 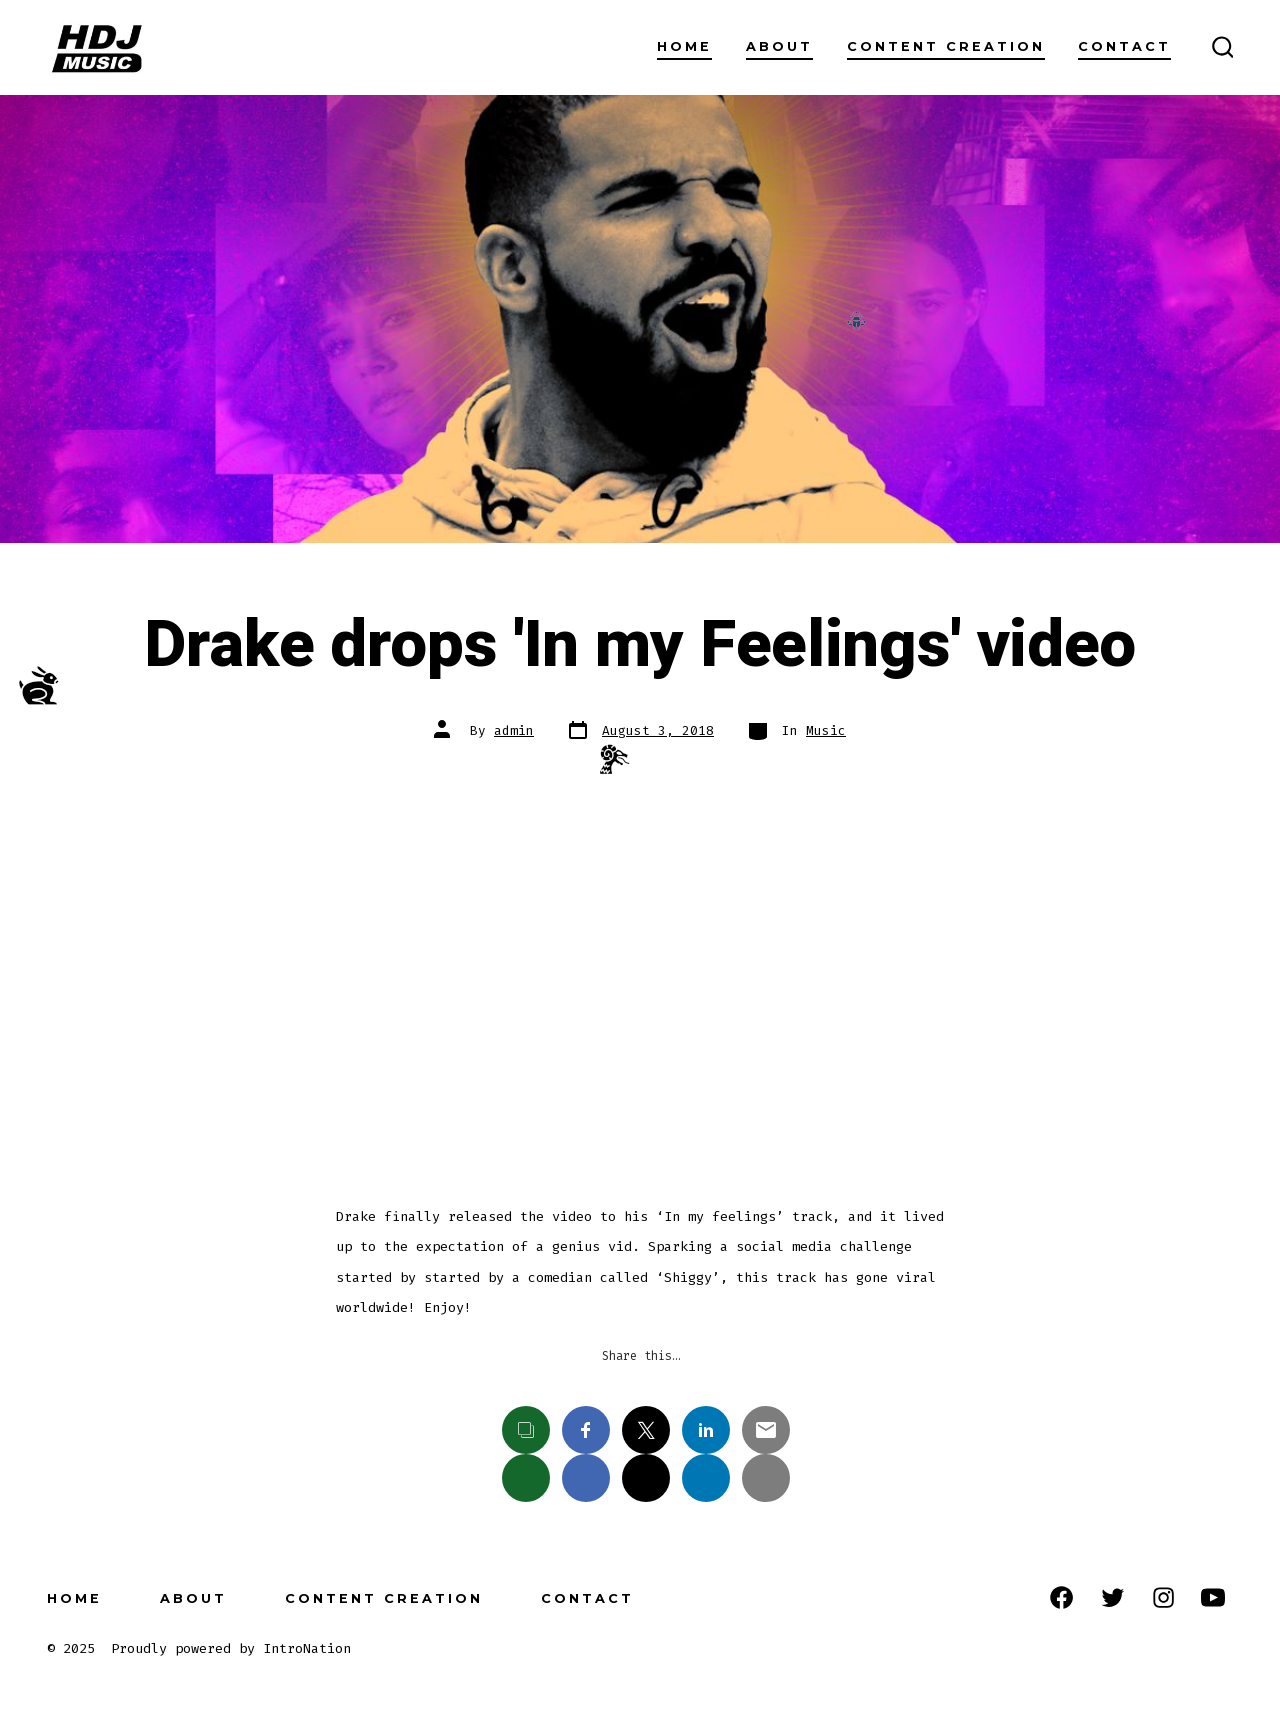 I want to click on indicates a flying insect enemy or creature type, so click(x=856, y=320).